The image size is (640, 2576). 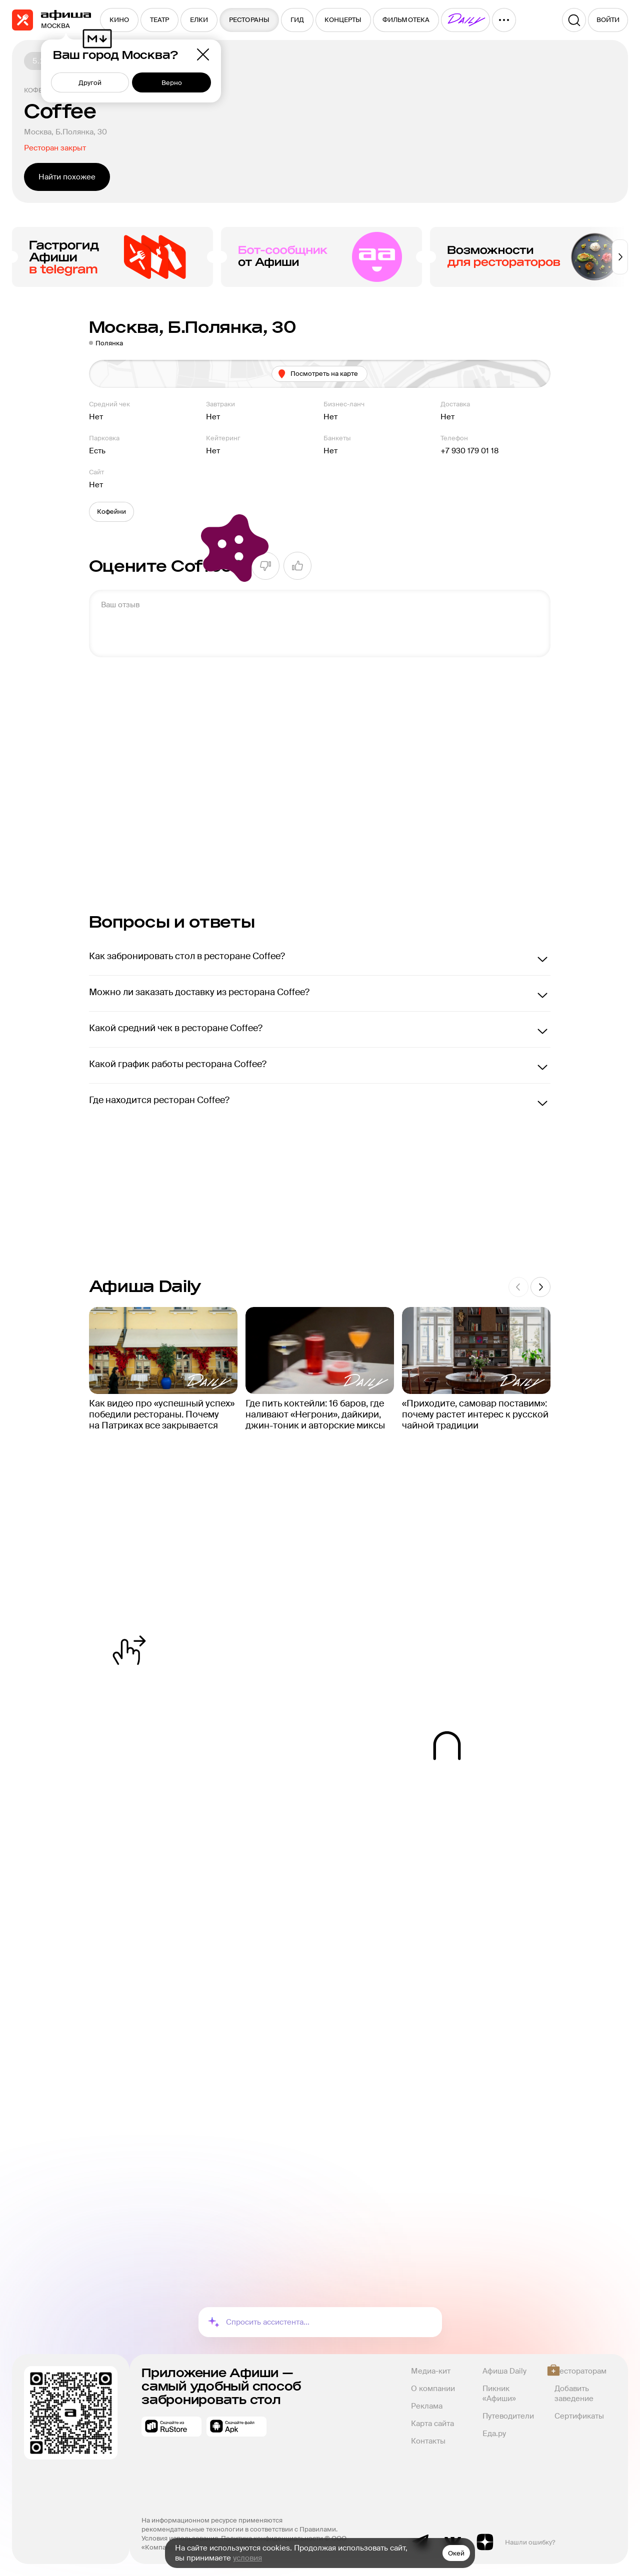 What do you see at coordinates (97, 38) in the screenshot?
I see `format text using markdown` at bounding box center [97, 38].